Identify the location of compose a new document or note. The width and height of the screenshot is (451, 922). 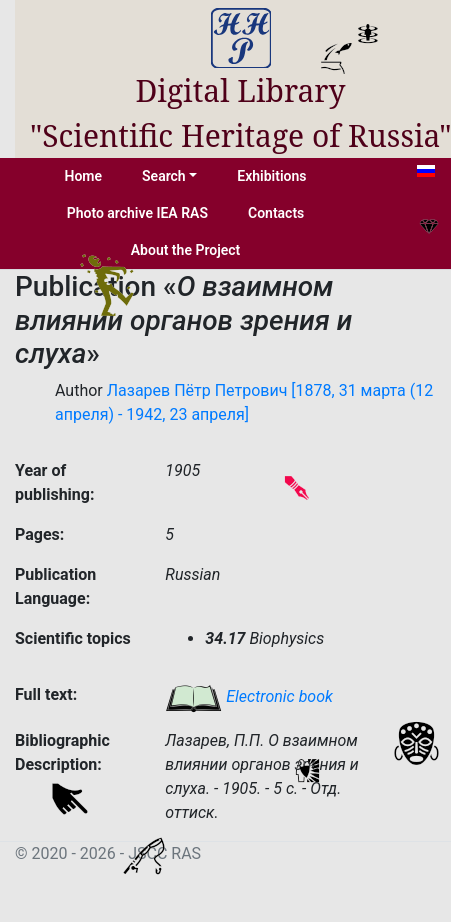
(297, 488).